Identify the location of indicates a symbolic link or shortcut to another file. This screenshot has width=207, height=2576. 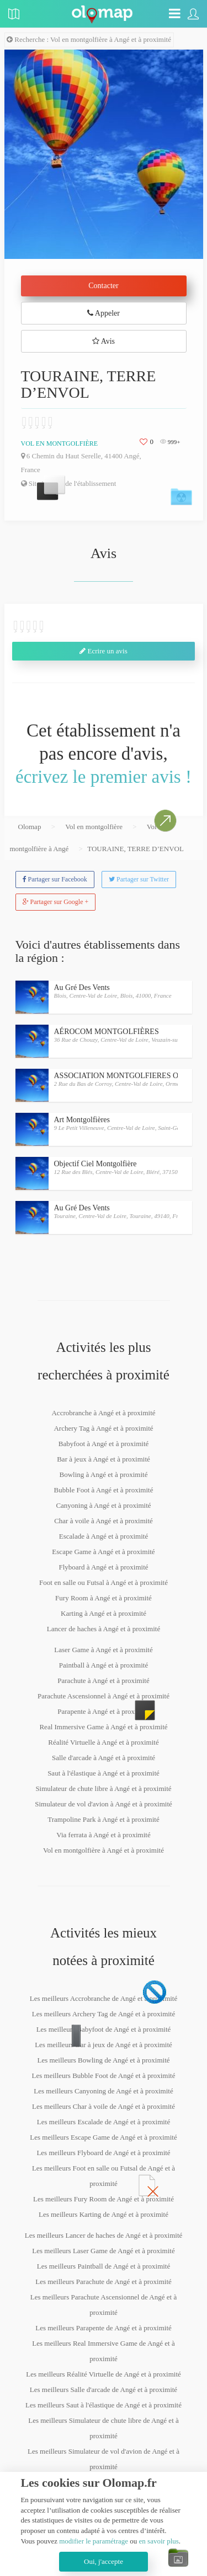
(165, 820).